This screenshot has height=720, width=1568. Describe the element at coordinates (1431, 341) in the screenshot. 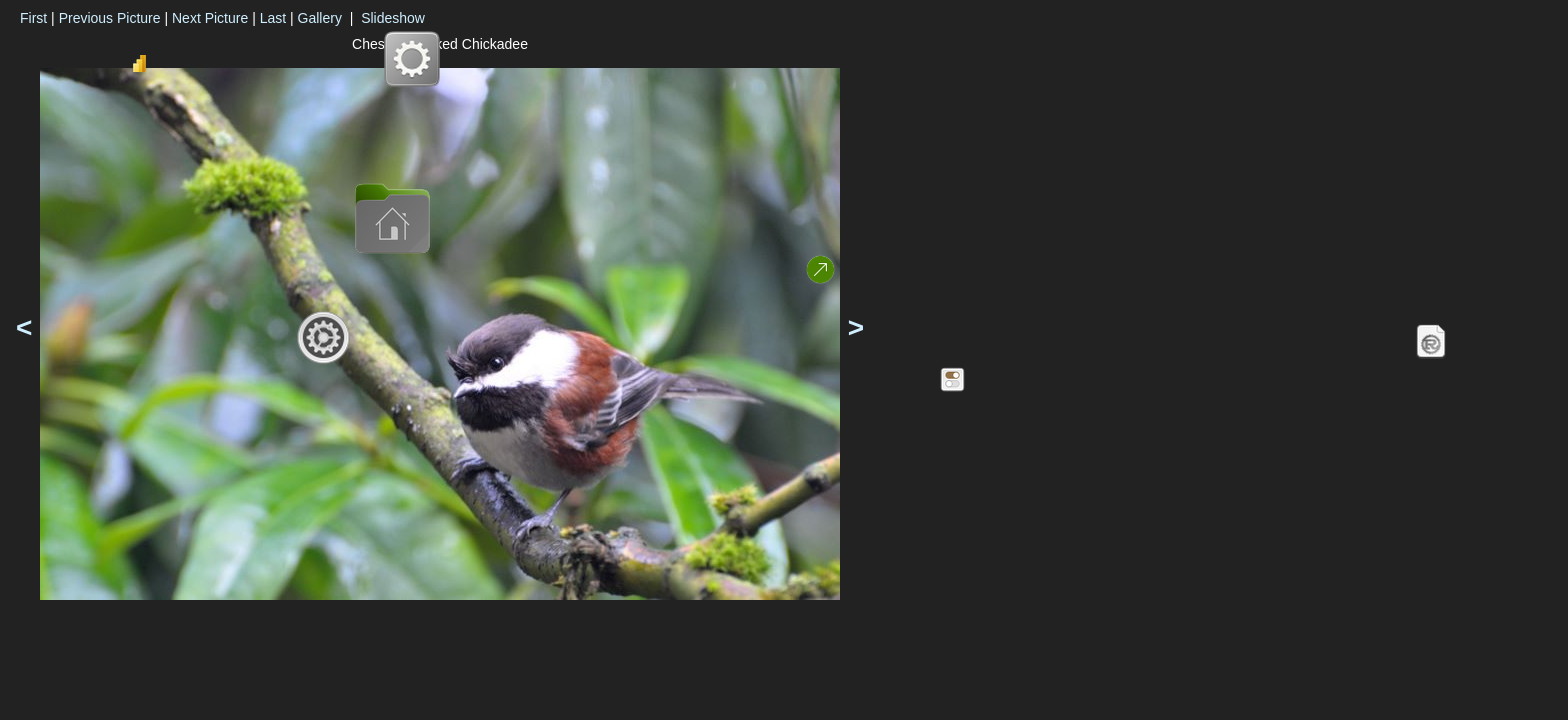

I see `a rust programming language source file` at that location.